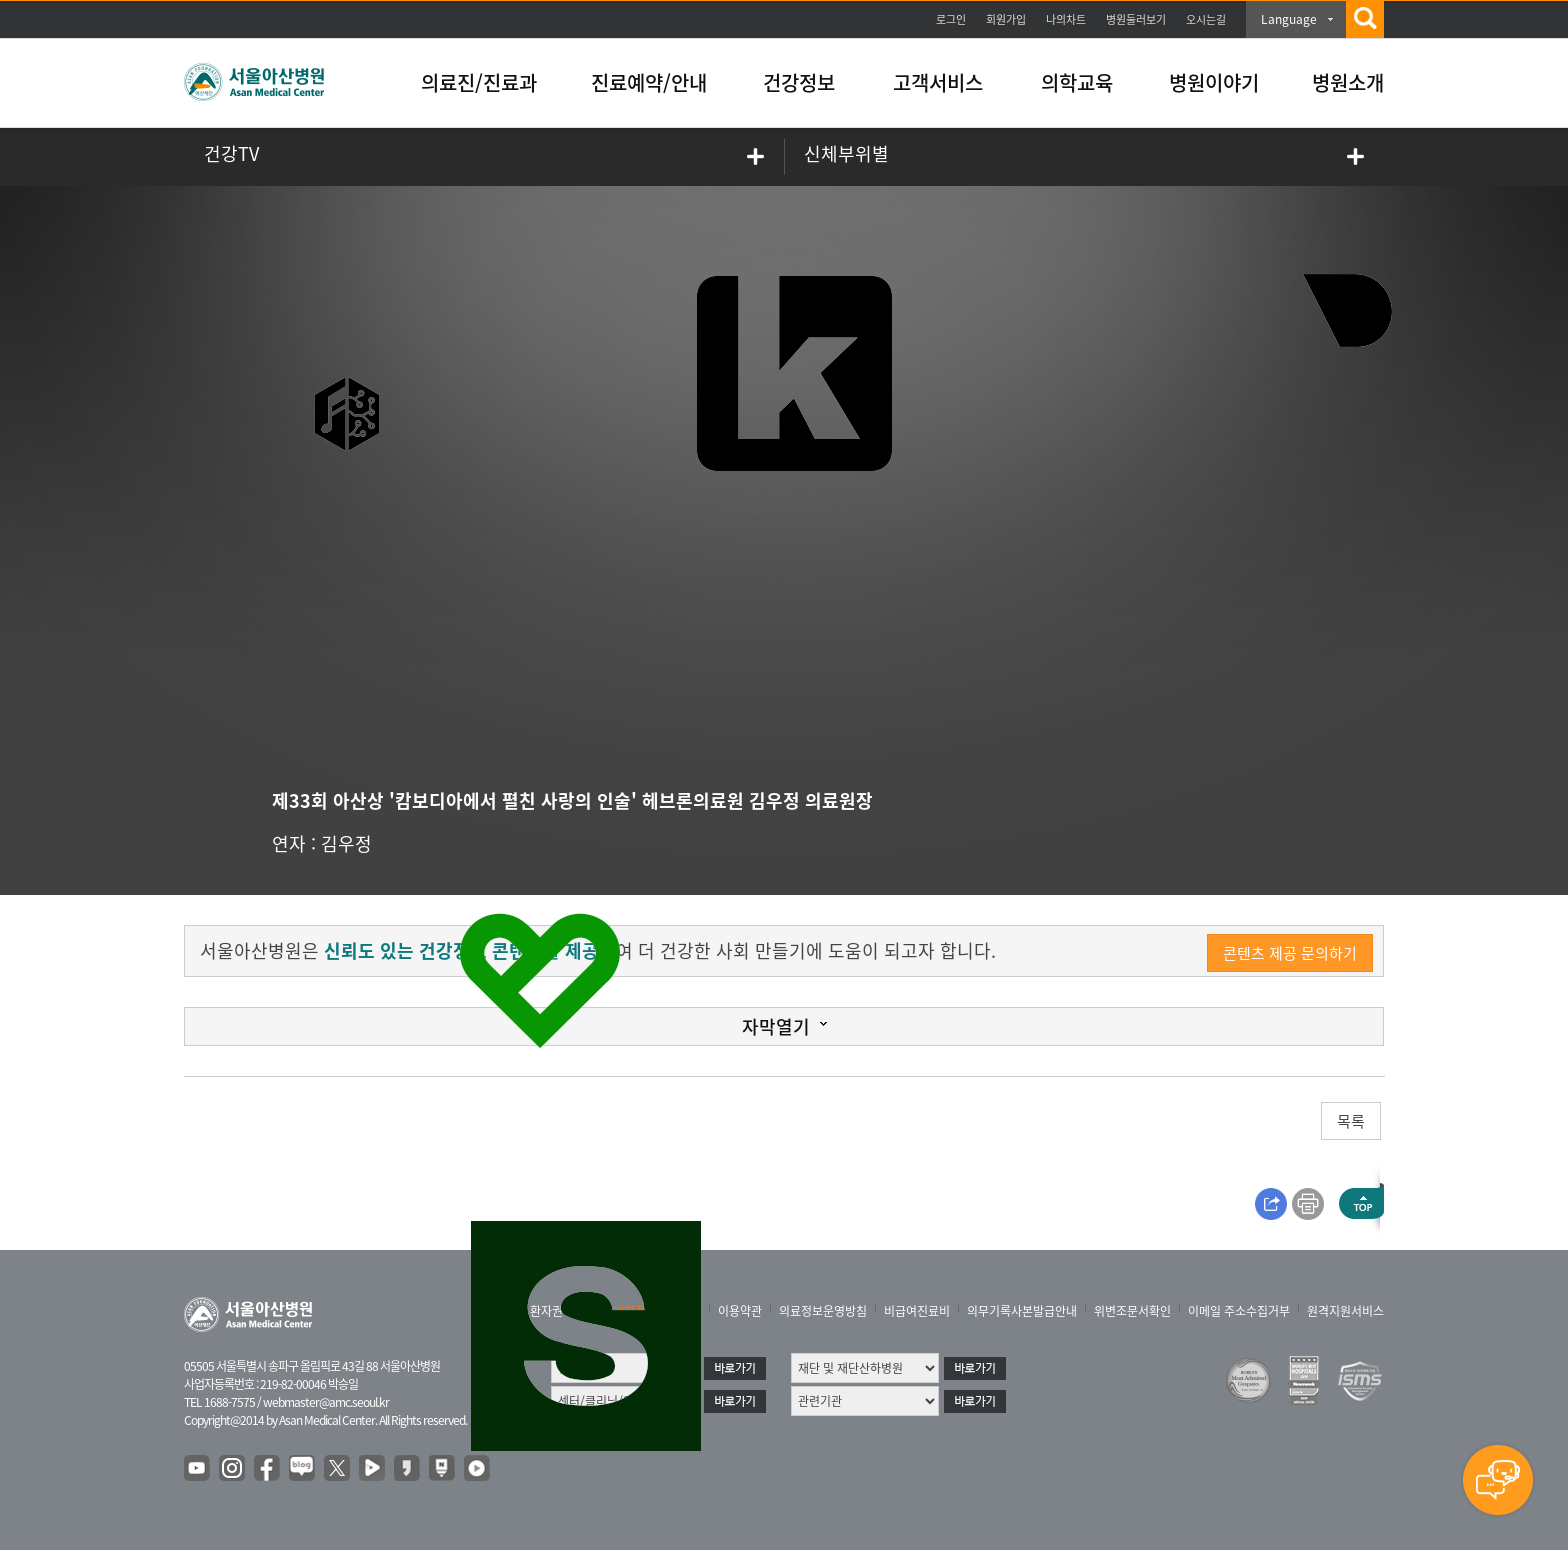 The height and width of the screenshot is (1550, 1568). What do you see at coordinates (1347, 310) in the screenshot?
I see `open netdata monitoring dashboard` at bounding box center [1347, 310].